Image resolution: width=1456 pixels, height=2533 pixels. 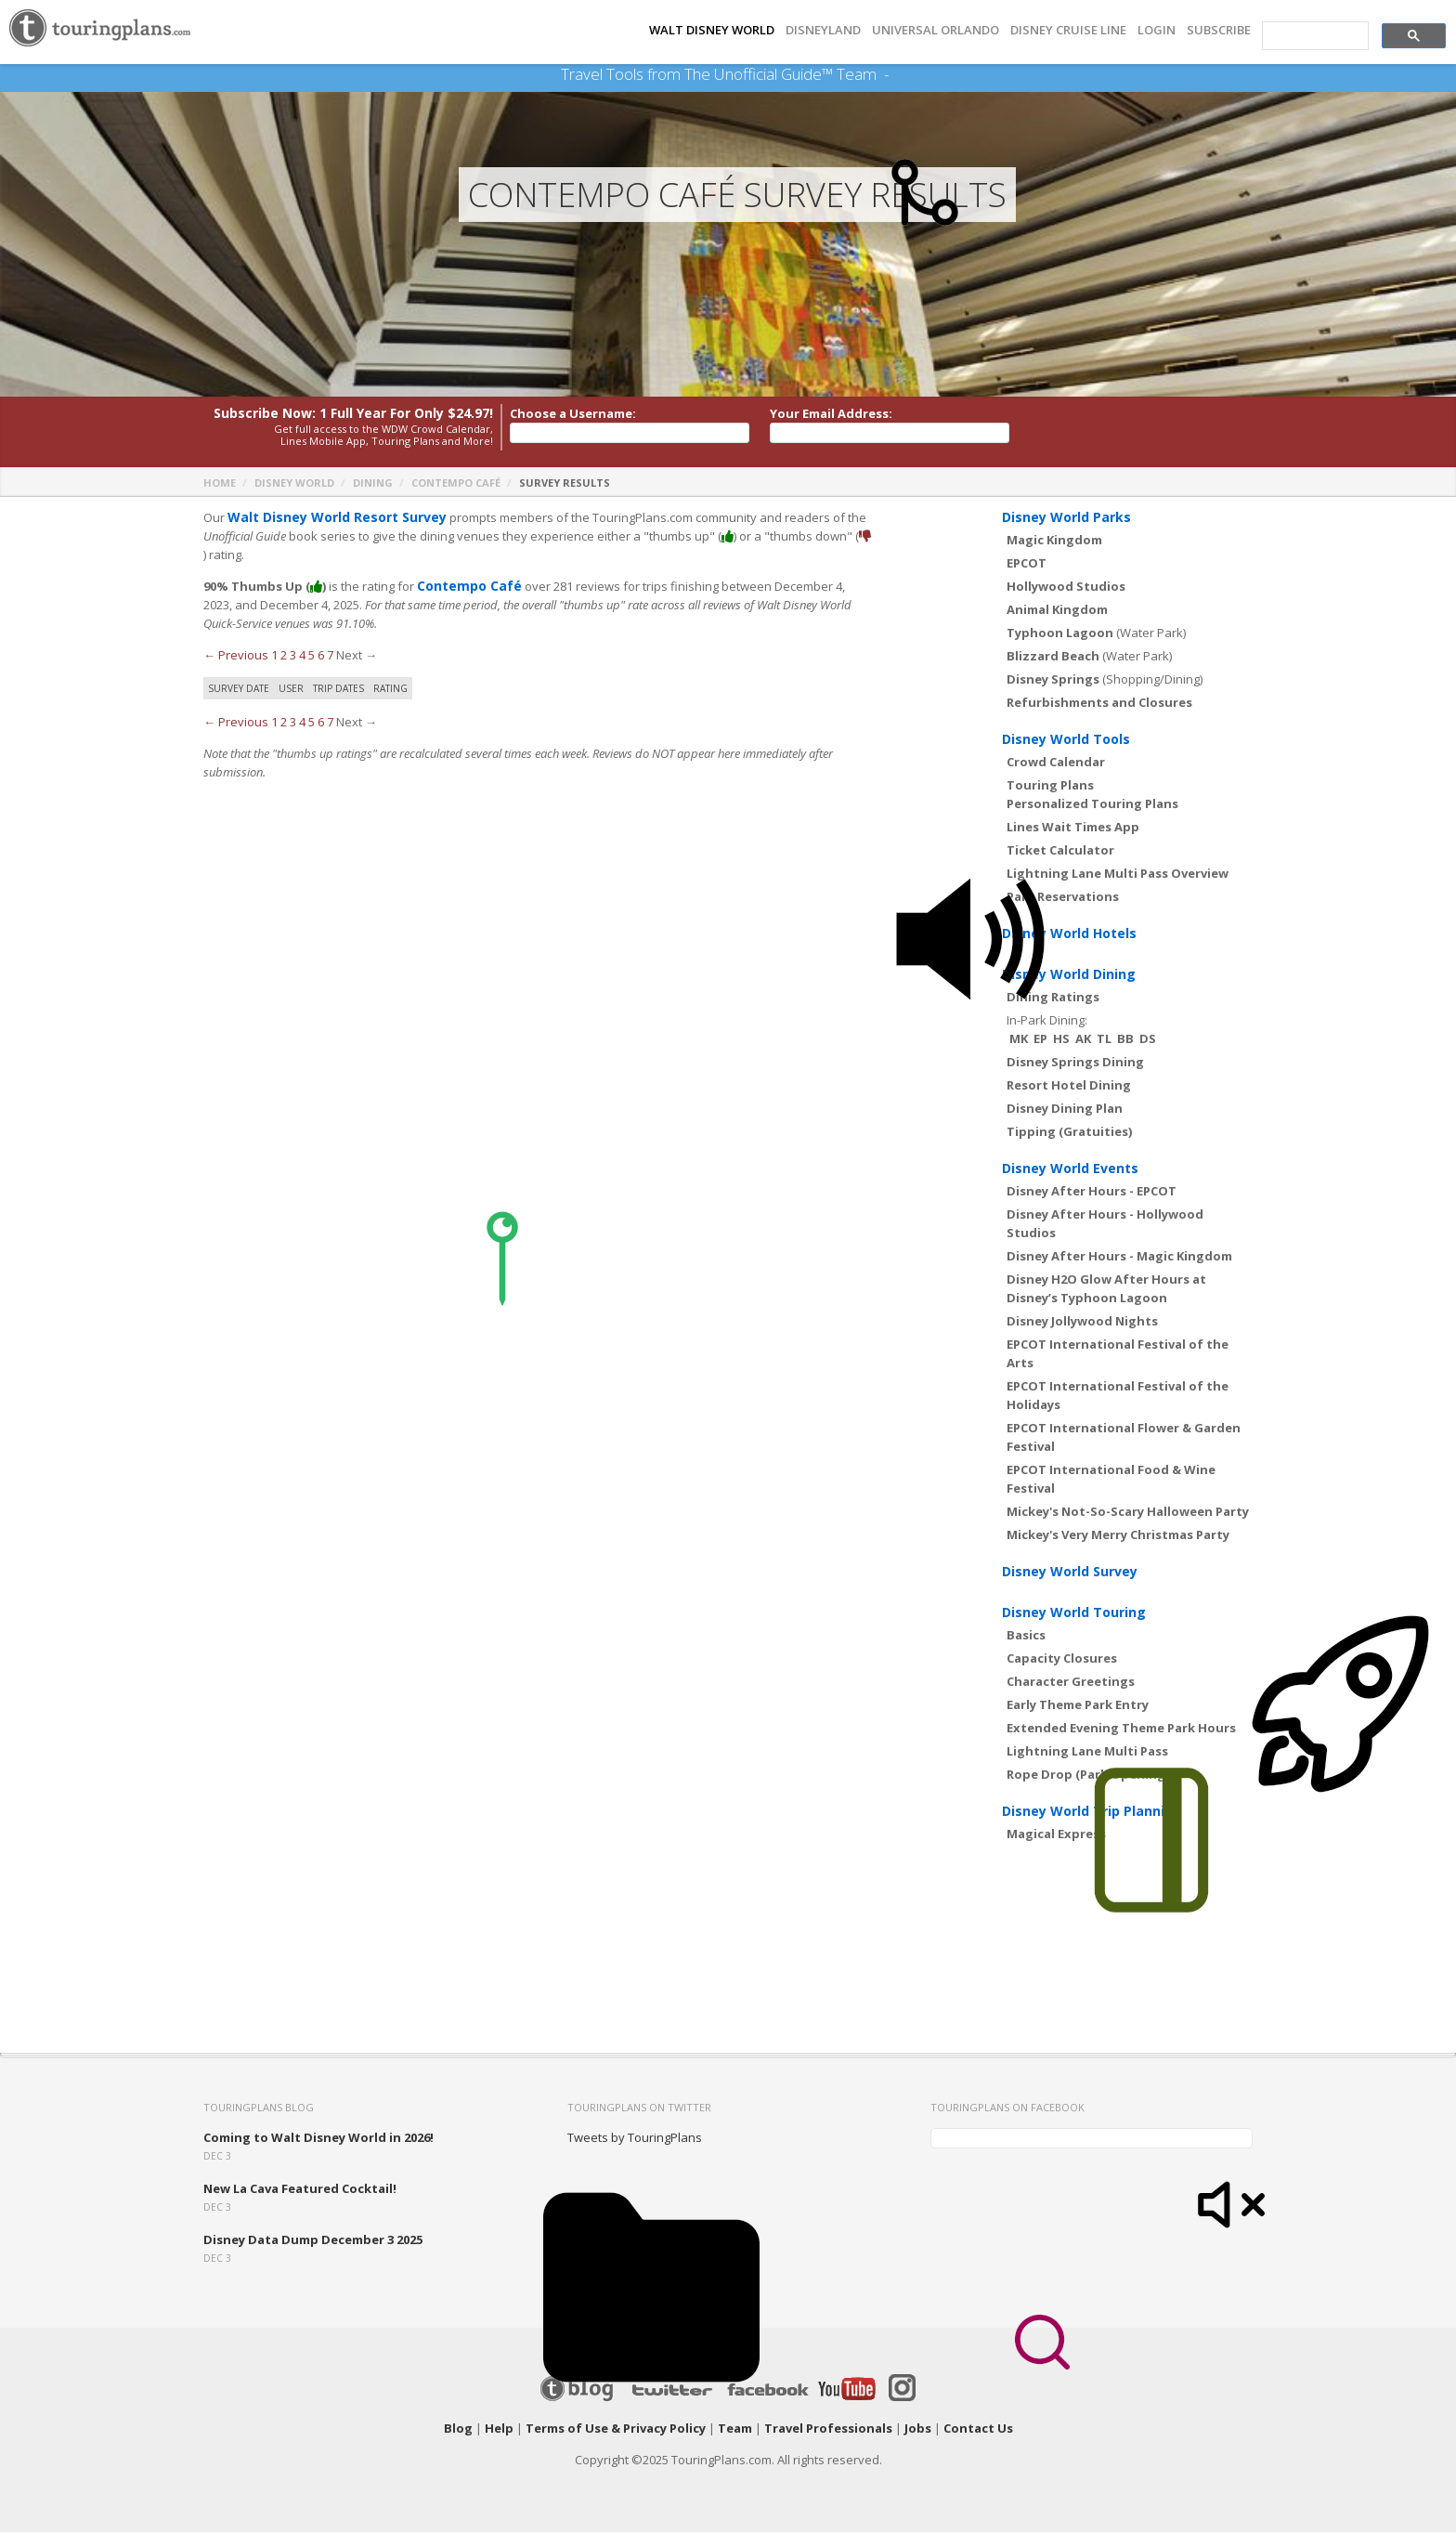 I want to click on mute audio or sound, so click(x=1229, y=2204).